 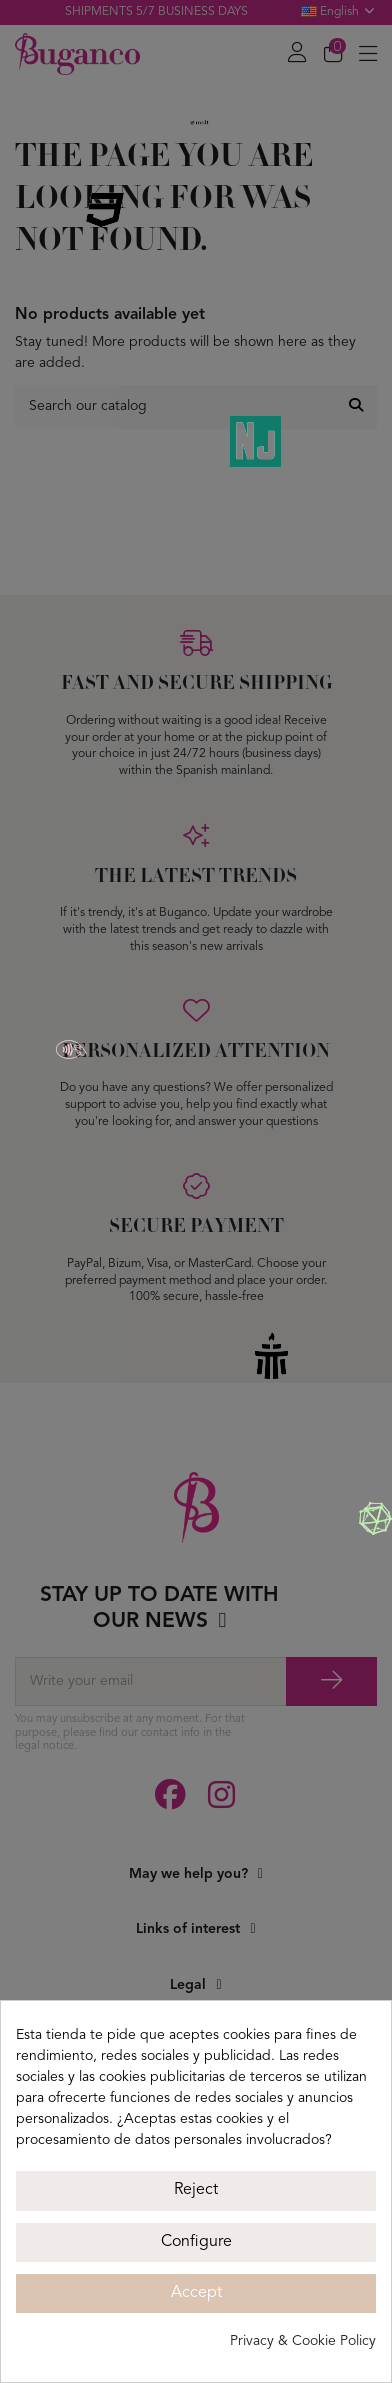 What do you see at coordinates (255, 441) in the screenshot?
I see `nunjucks templating engine logo` at bounding box center [255, 441].